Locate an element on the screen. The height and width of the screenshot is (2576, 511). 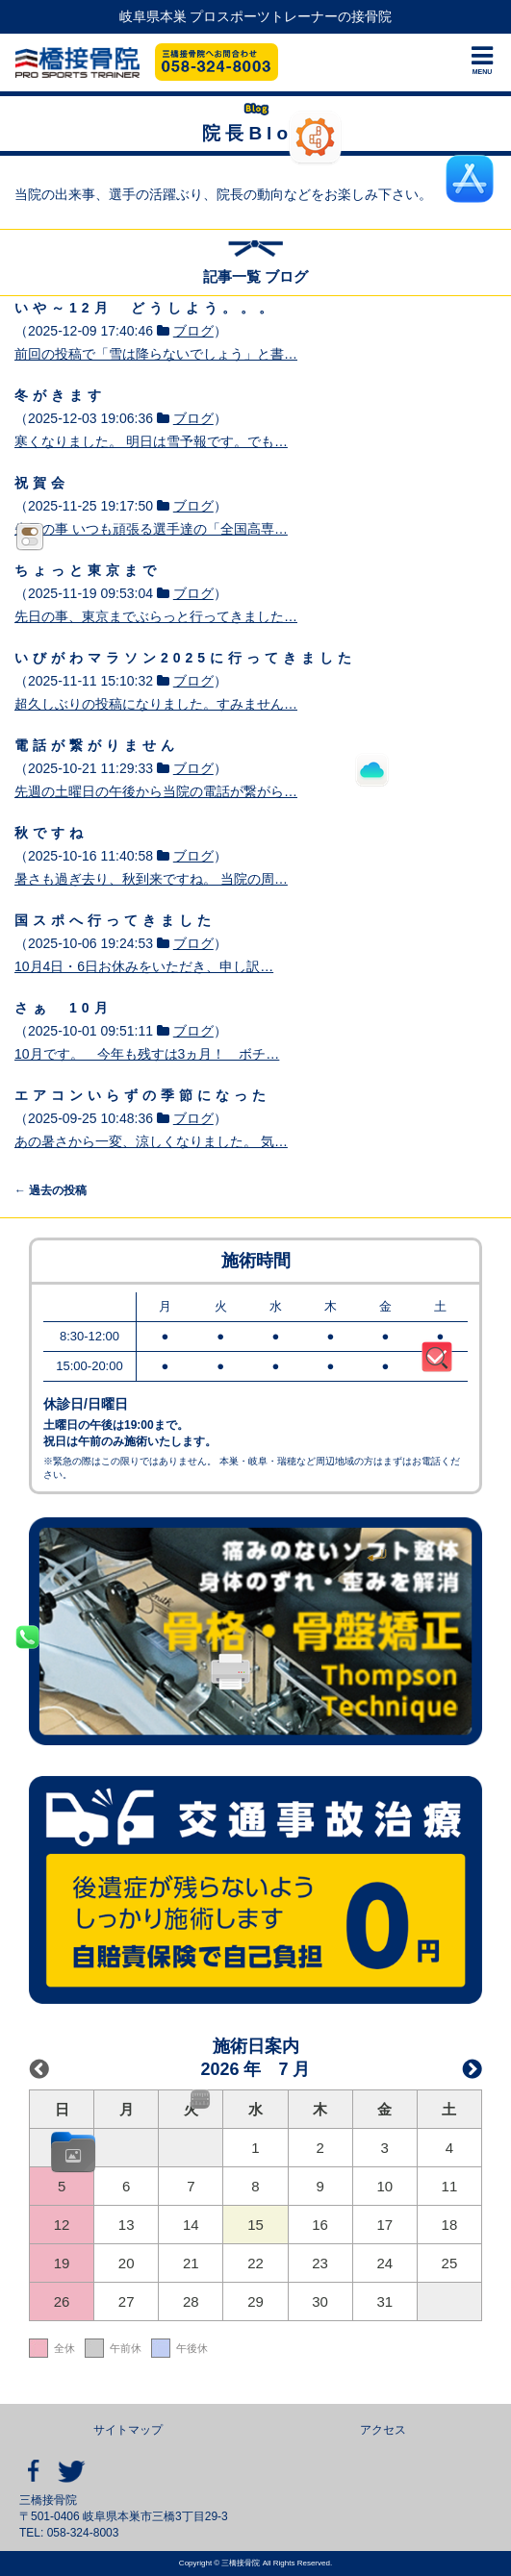
open btrfs assistant for managing btrfs filesystem snapshots is located at coordinates (315, 137).